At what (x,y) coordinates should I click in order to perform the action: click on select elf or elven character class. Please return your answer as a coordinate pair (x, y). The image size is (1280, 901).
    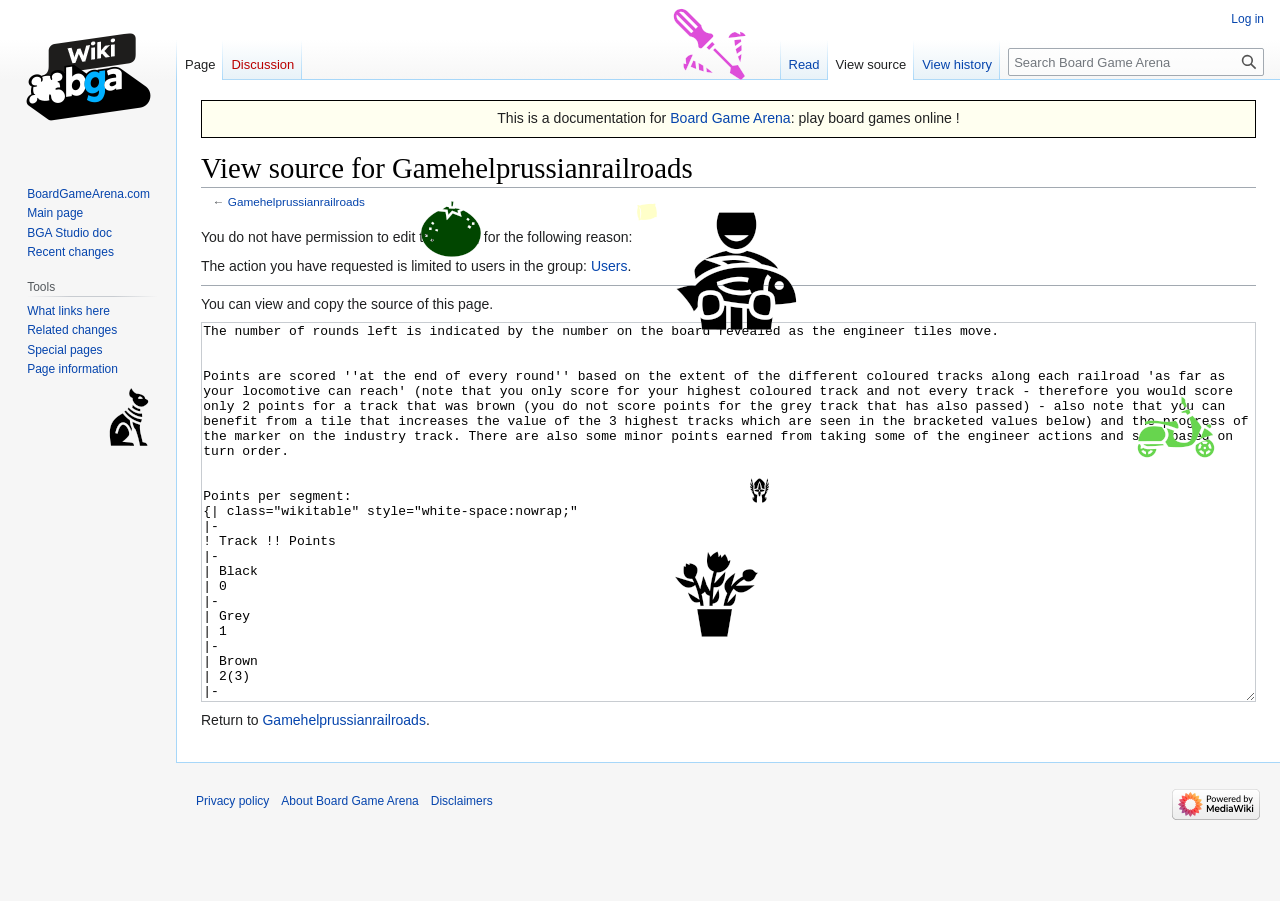
    Looking at the image, I should click on (759, 490).